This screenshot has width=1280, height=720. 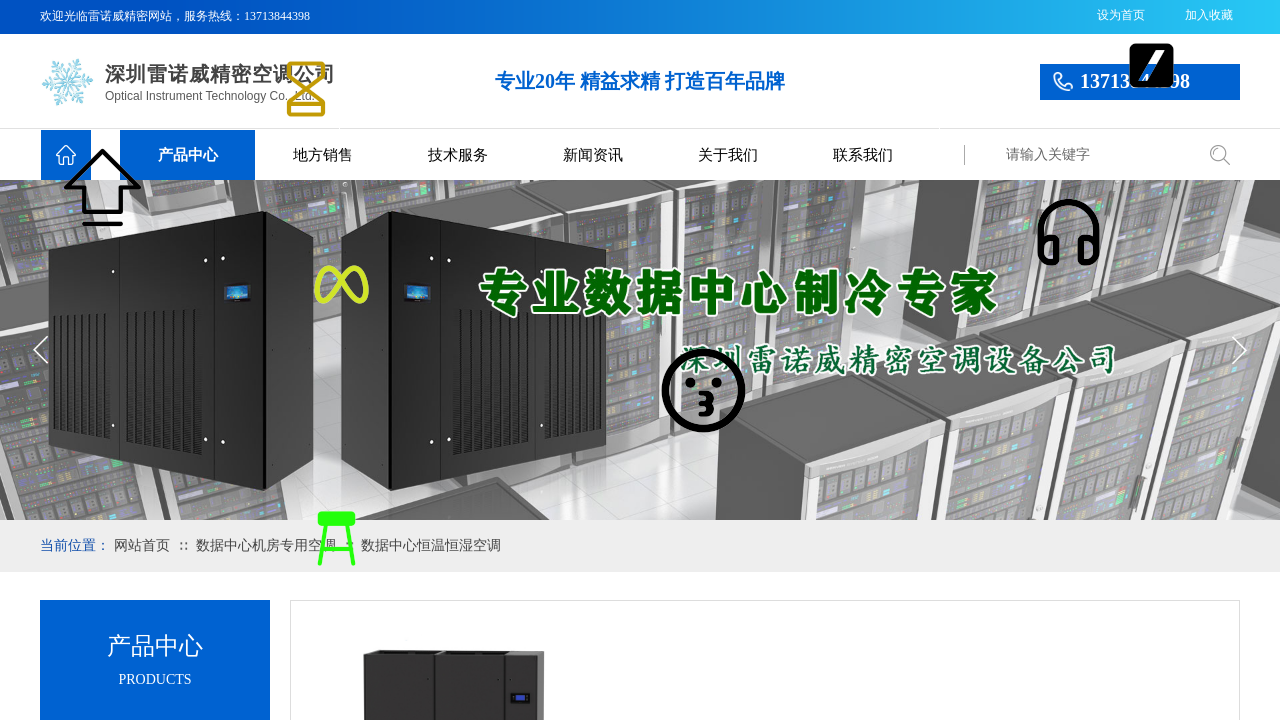 I want to click on upload a file or document, so click(x=102, y=190).